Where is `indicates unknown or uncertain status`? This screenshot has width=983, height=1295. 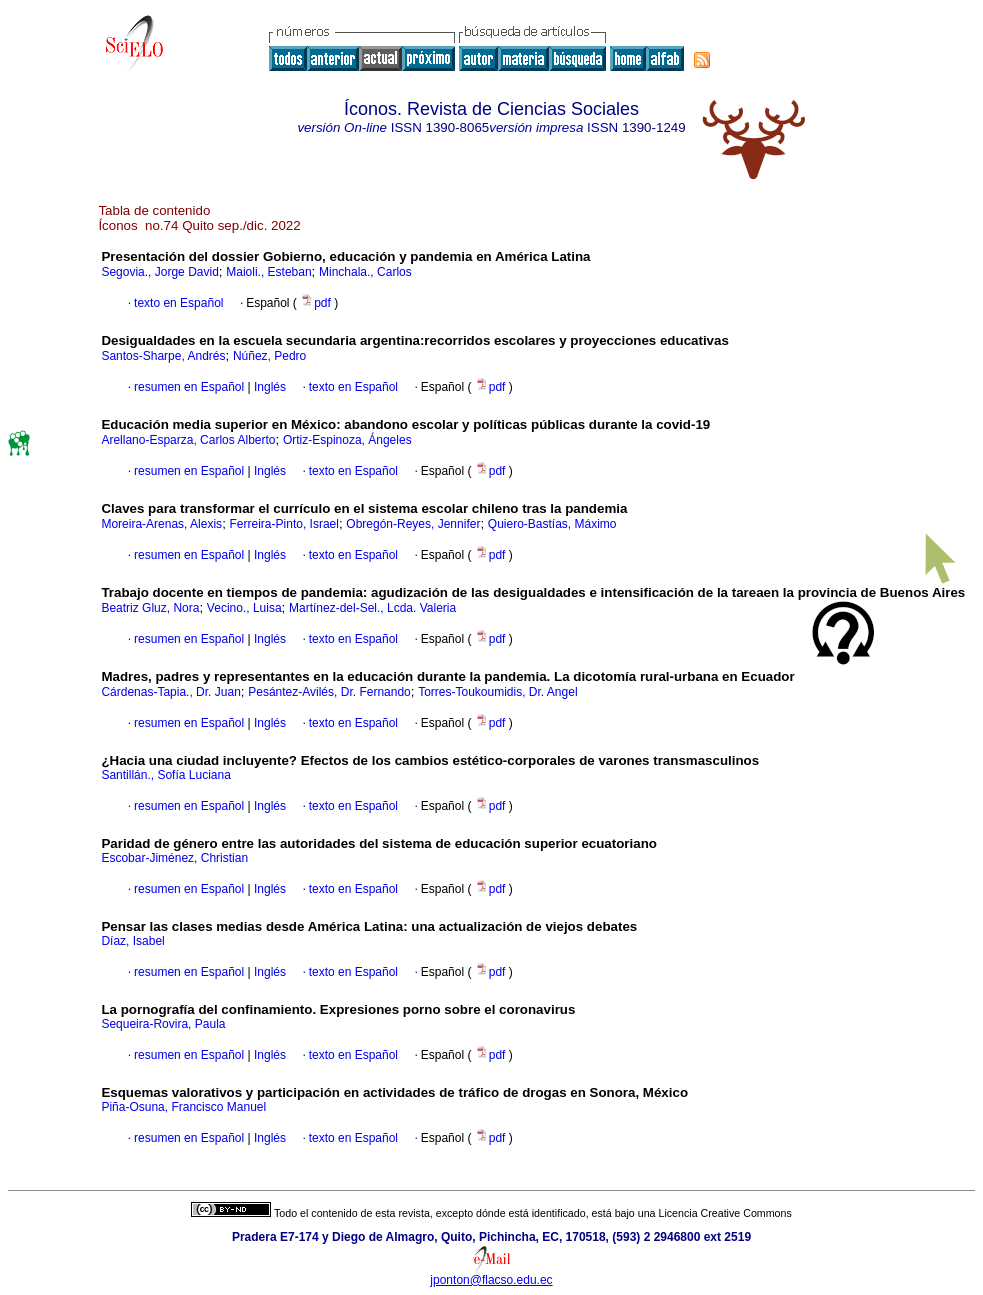 indicates unknown or uncertain status is located at coordinates (843, 633).